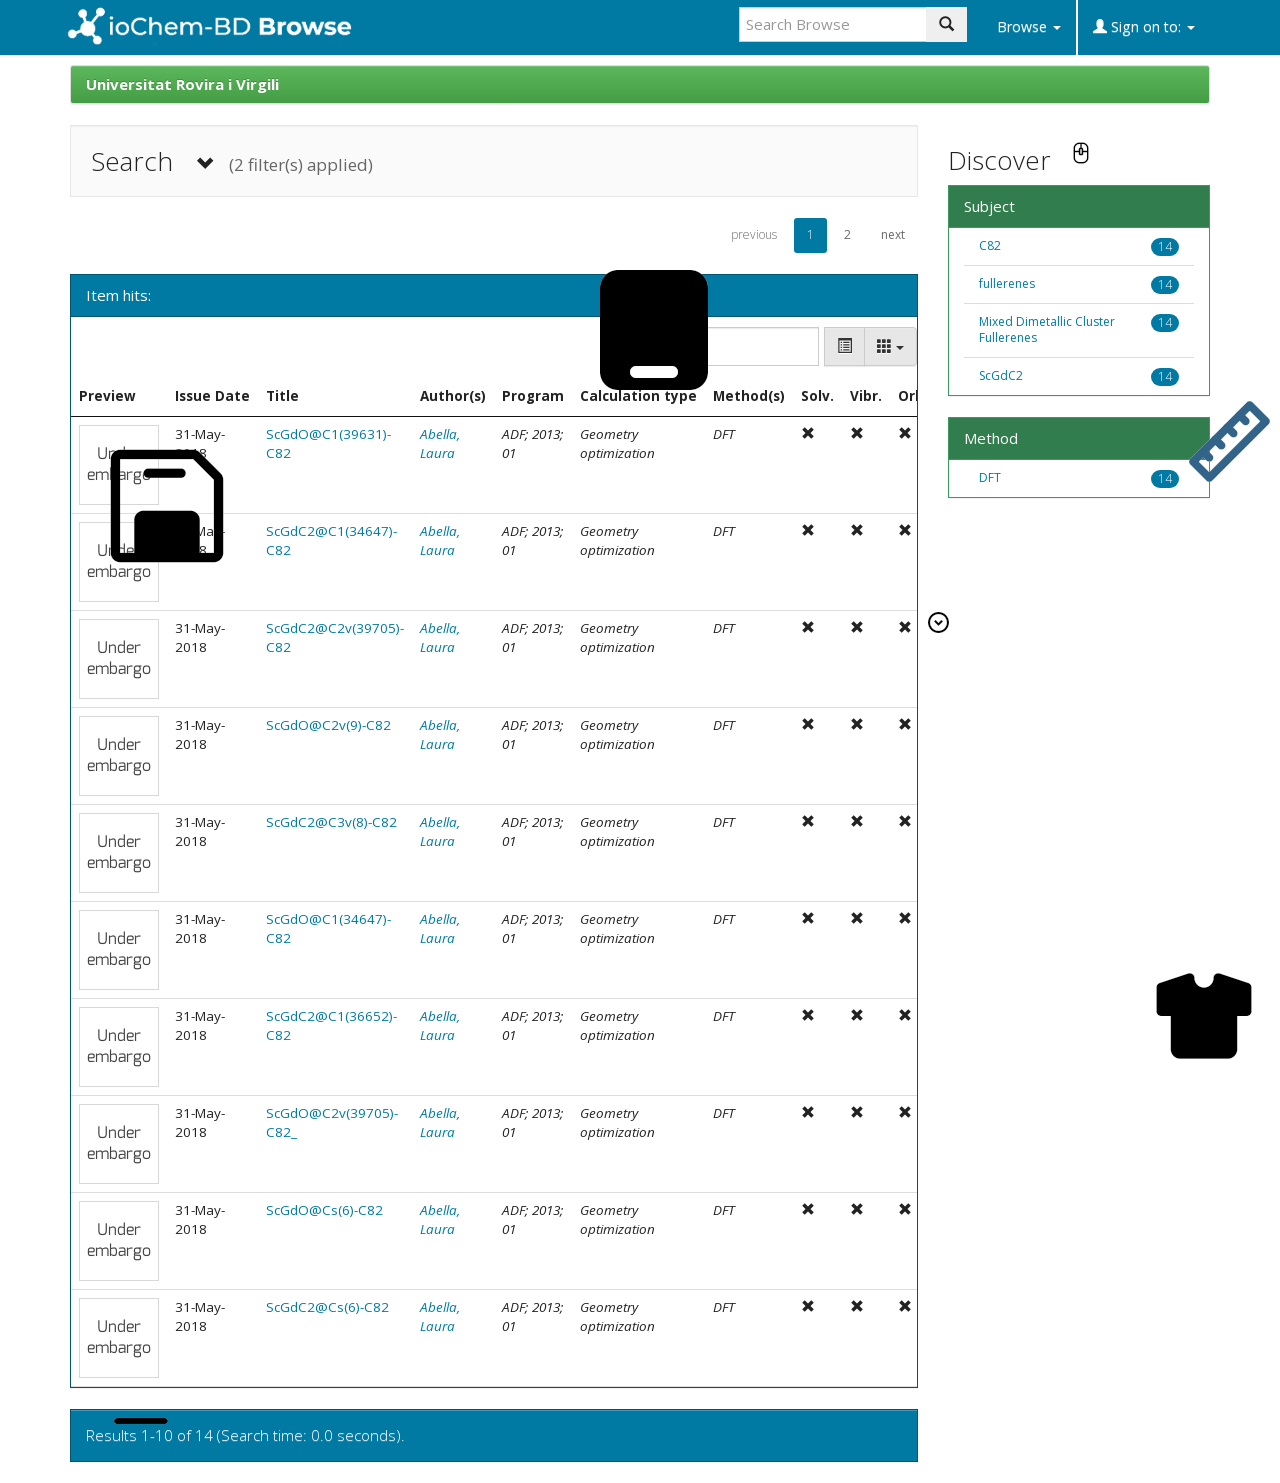  I want to click on indicates middle mouse button click action, so click(1081, 153).